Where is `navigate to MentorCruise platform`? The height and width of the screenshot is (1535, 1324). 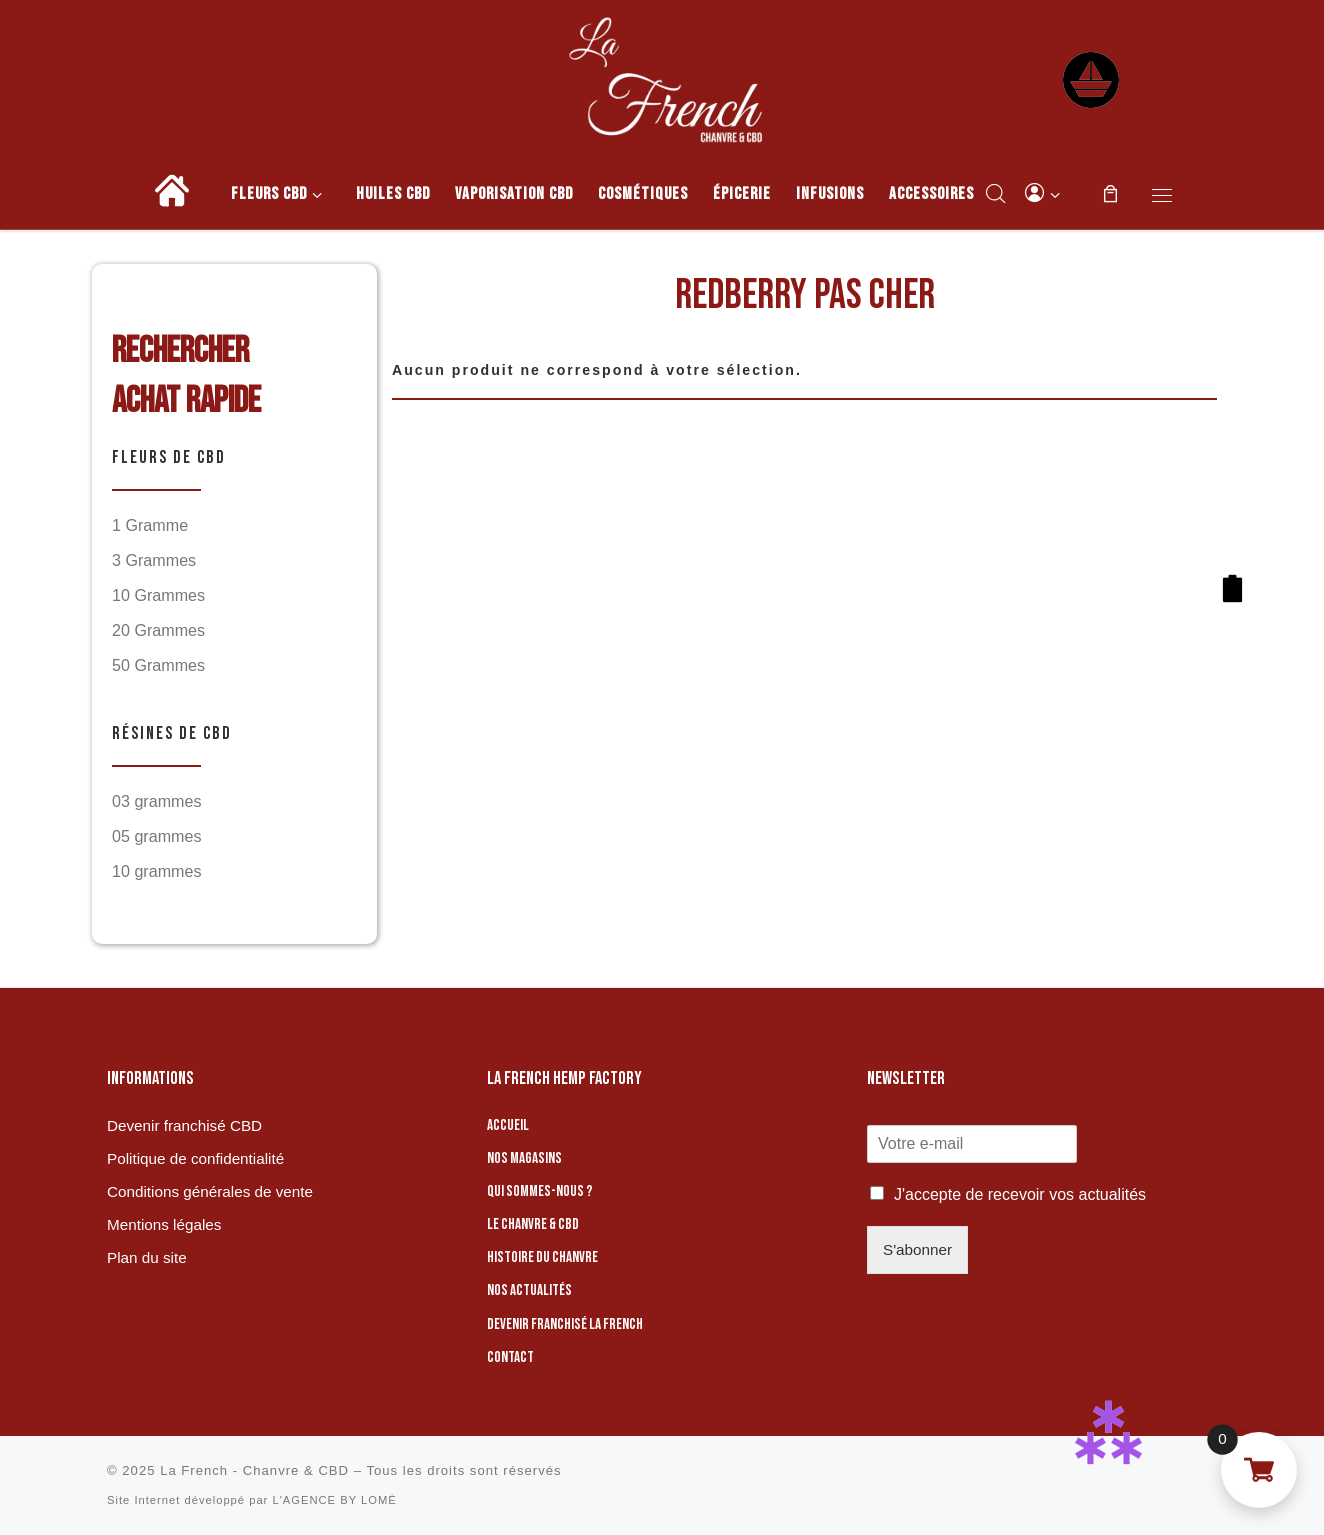
navigate to MentorCruise platform is located at coordinates (1091, 80).